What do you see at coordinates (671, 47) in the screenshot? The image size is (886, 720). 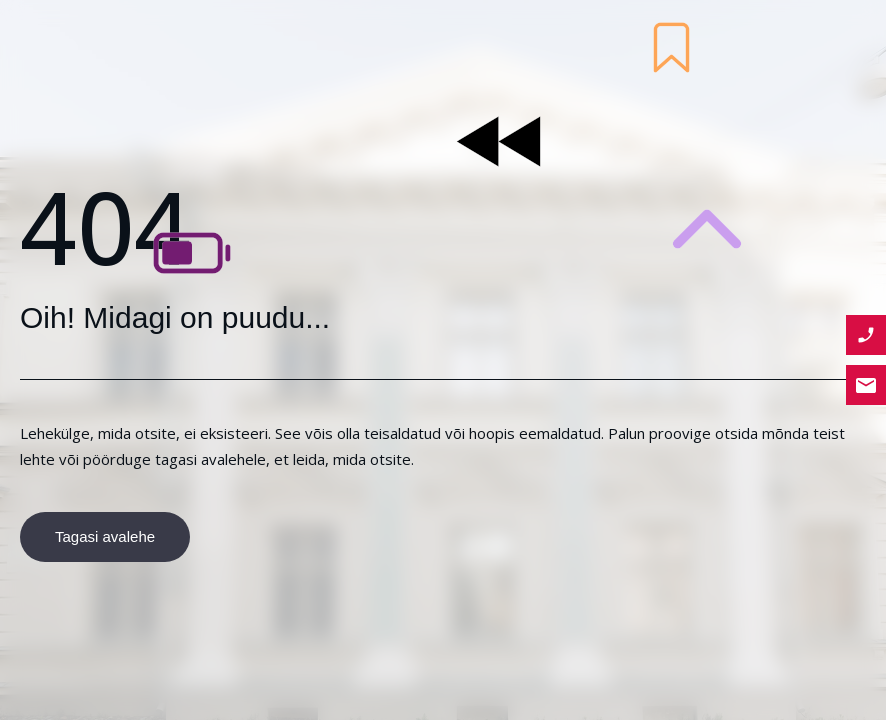 I see `save this item for later` at bounding box center [671, 47].